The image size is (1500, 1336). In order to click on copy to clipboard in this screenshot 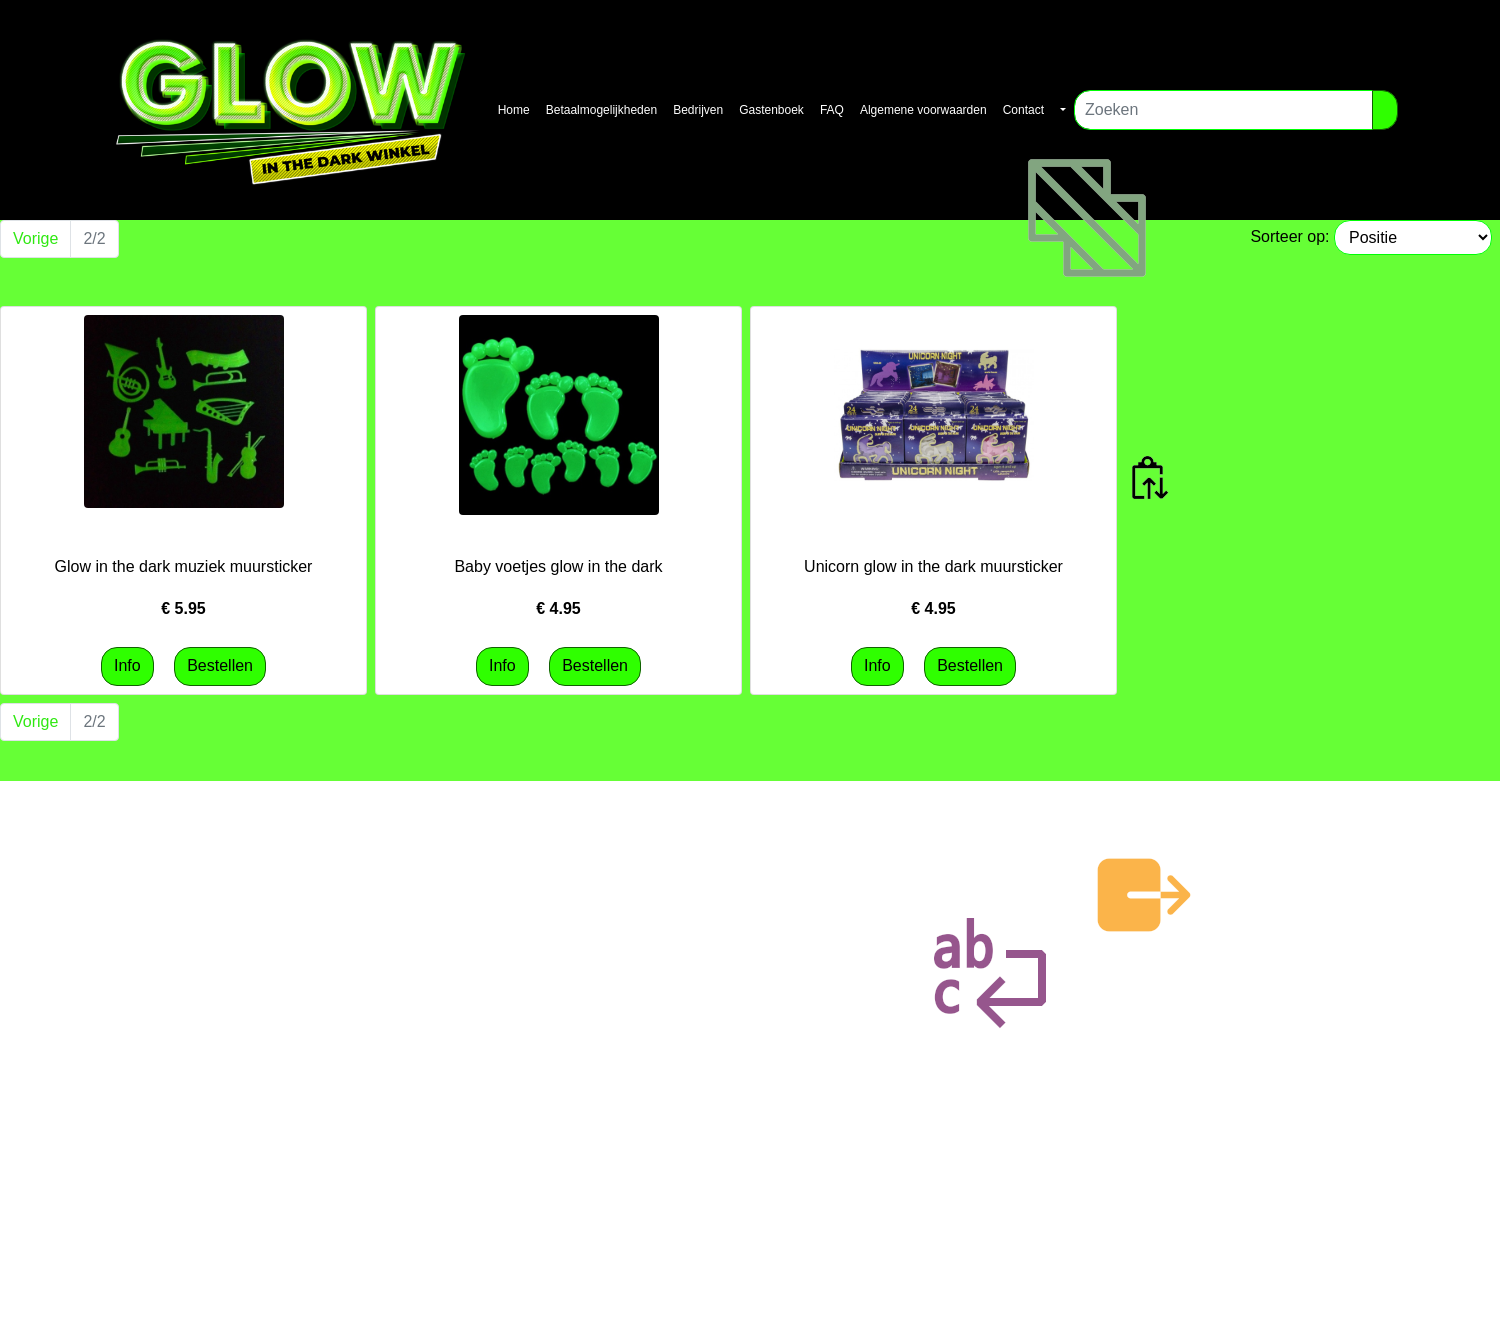, I will do `click(1147, 477)`.